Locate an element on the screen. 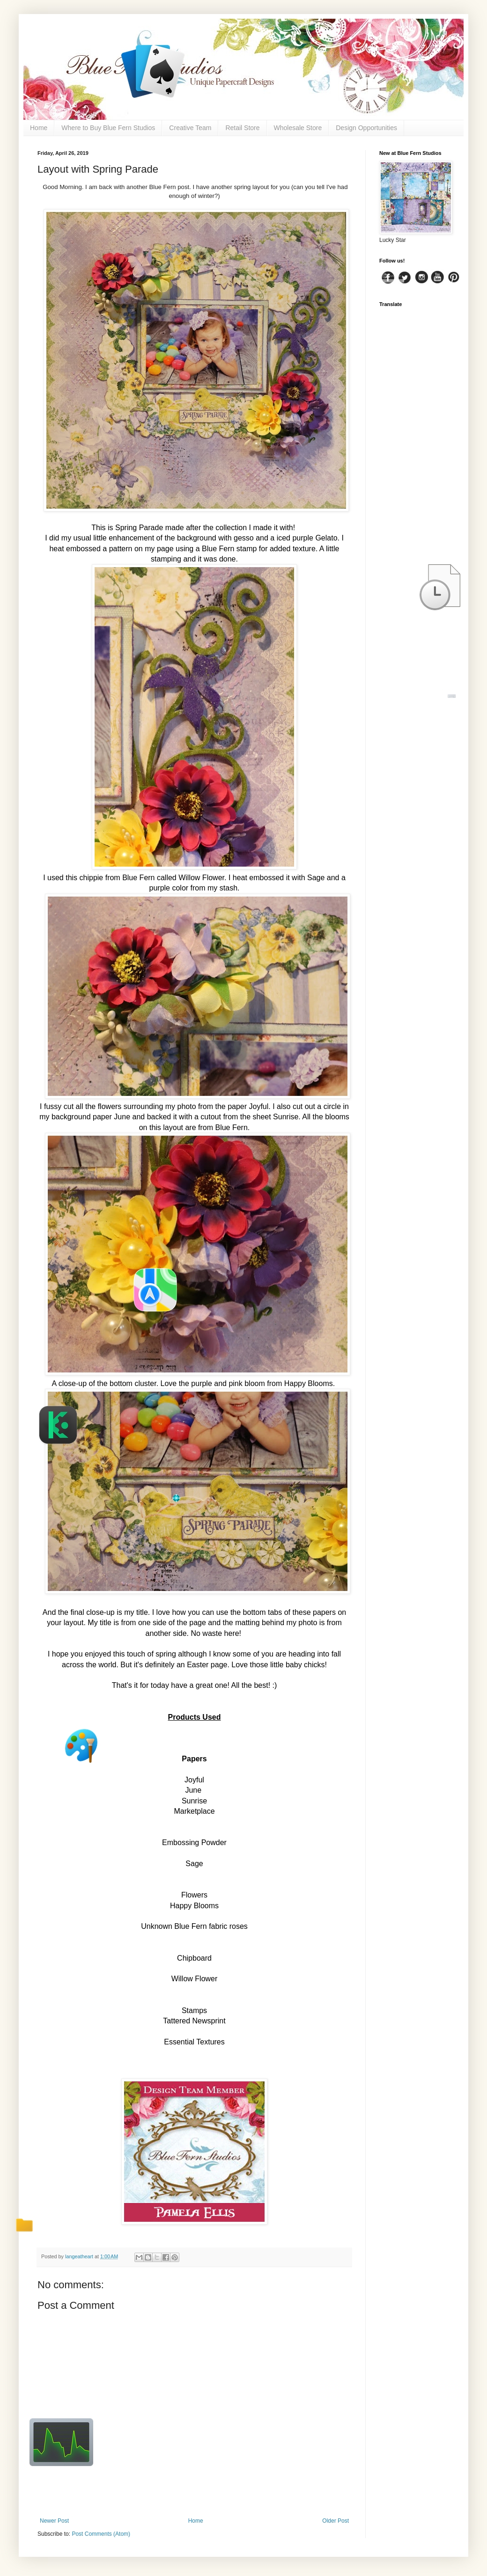 This screenshot has width=487, height=2576. view file history or previous versions is located at coordinates (444, 585).